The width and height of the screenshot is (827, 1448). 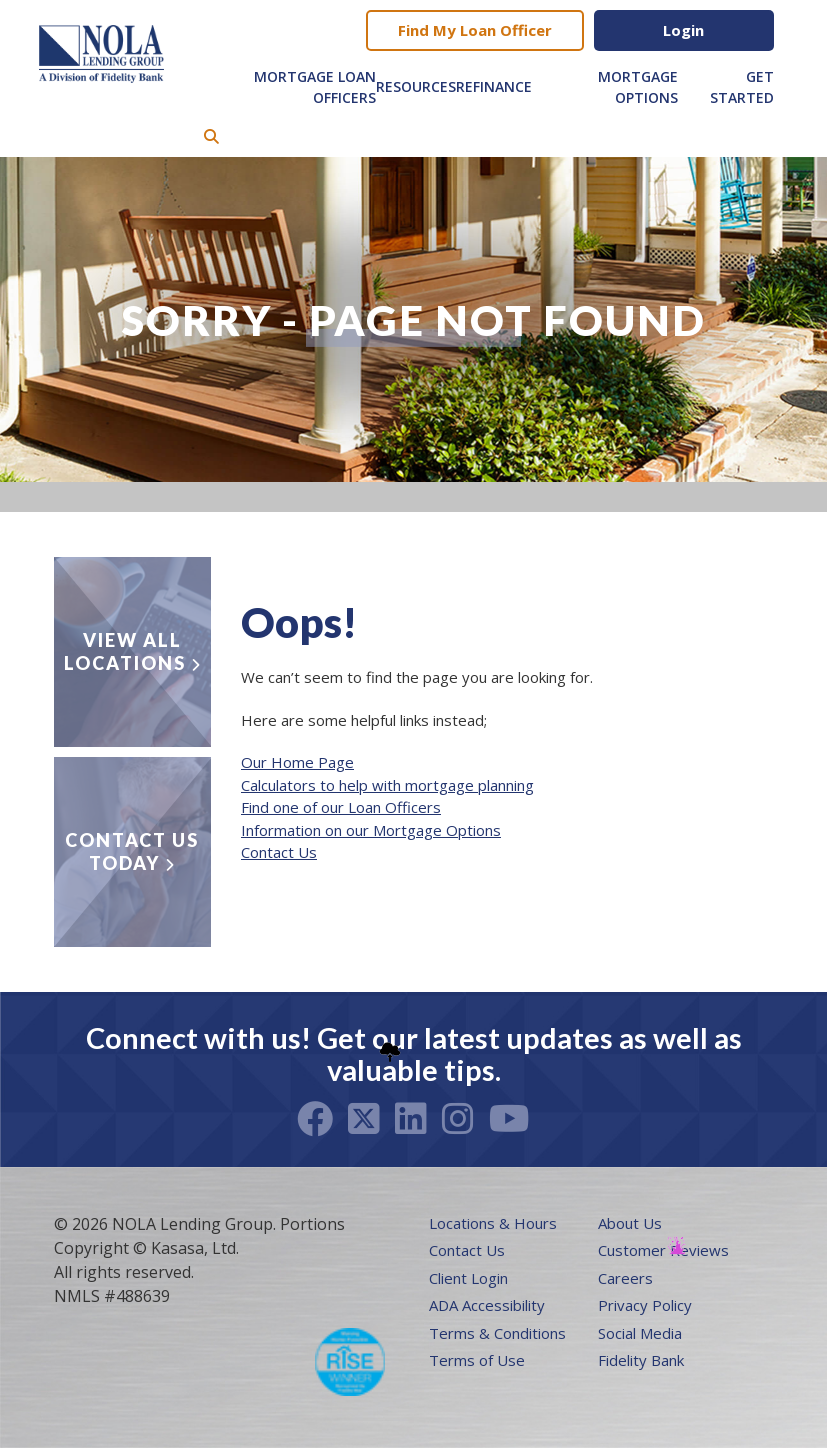 I want to click on indicates volcanic activity or eruption event, so click(x=676, y=1245).